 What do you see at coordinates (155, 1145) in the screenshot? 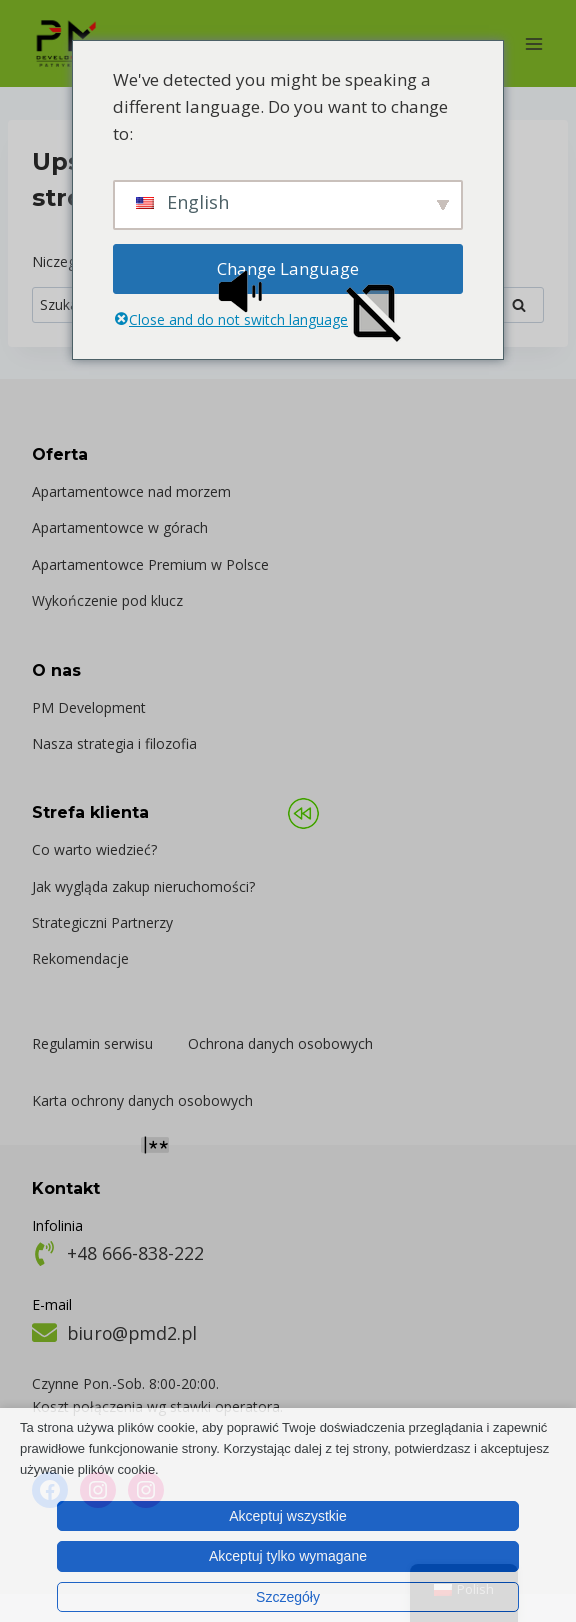
I see `enter or manage your password` at bounding box center [155, 1145].